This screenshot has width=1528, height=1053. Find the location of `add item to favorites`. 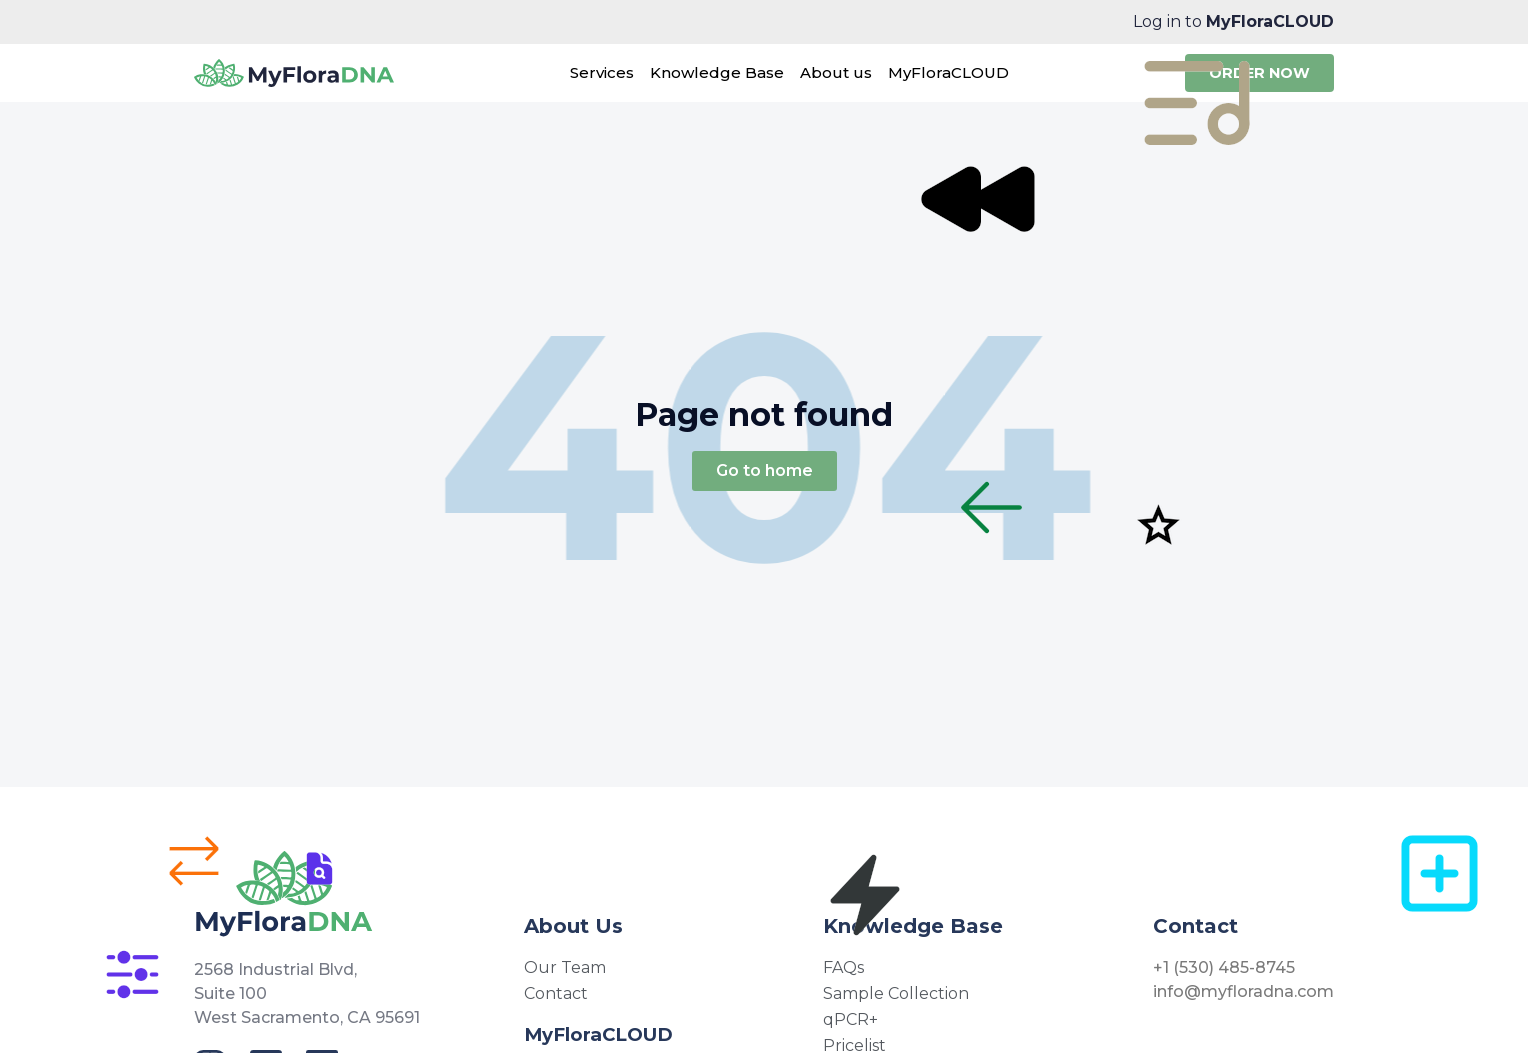

add item to favorites is located at coordinates (1158, 525).